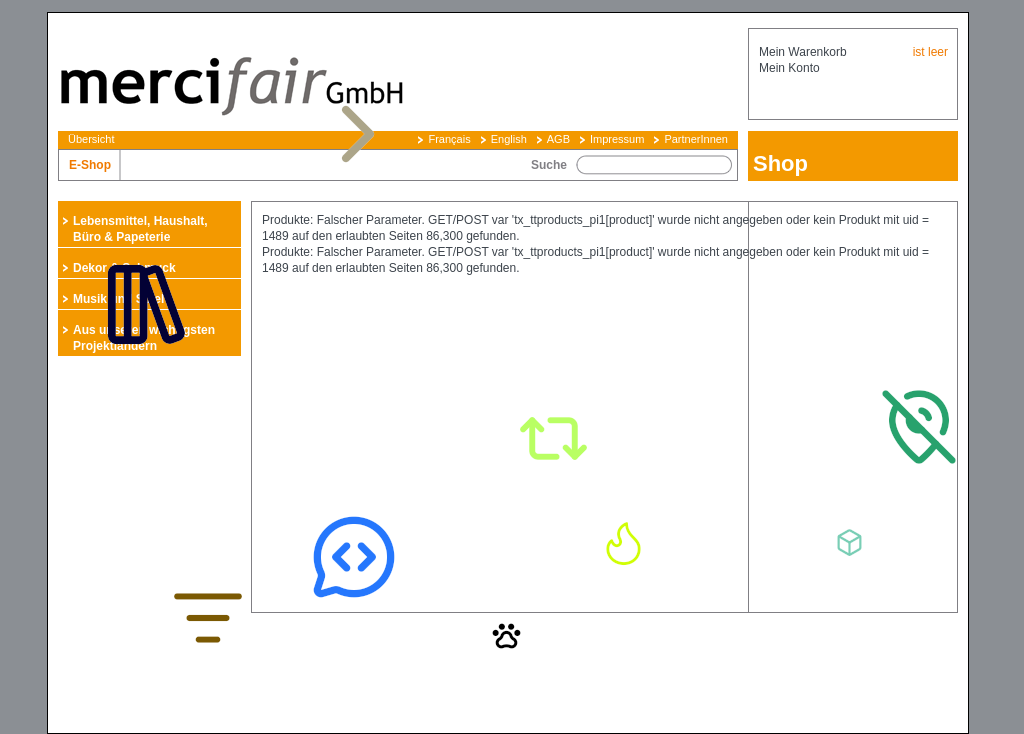 This screenshot has width=1024, height=734. Describe the element at coordinates (354, 557) in the screenshot. I see `access code snippets in chat` at that location.